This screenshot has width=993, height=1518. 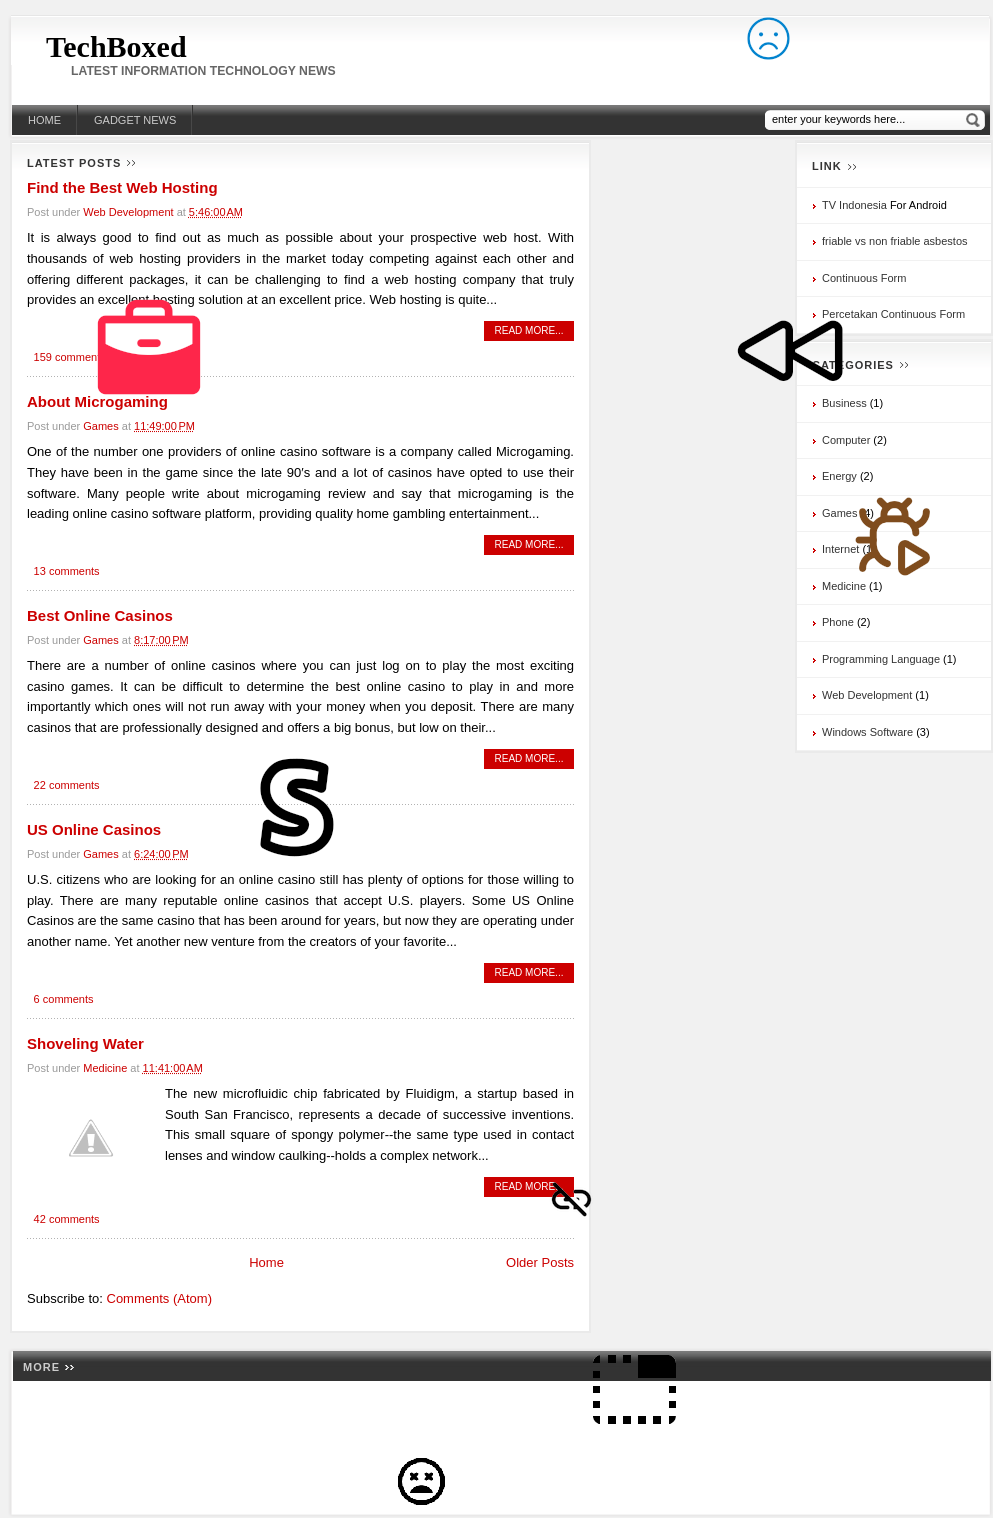 What do you see at coordinates (421, 1481) in the screenshot?
I see `rate experience as very dissatisfied` at bounding box center [421, 1481].